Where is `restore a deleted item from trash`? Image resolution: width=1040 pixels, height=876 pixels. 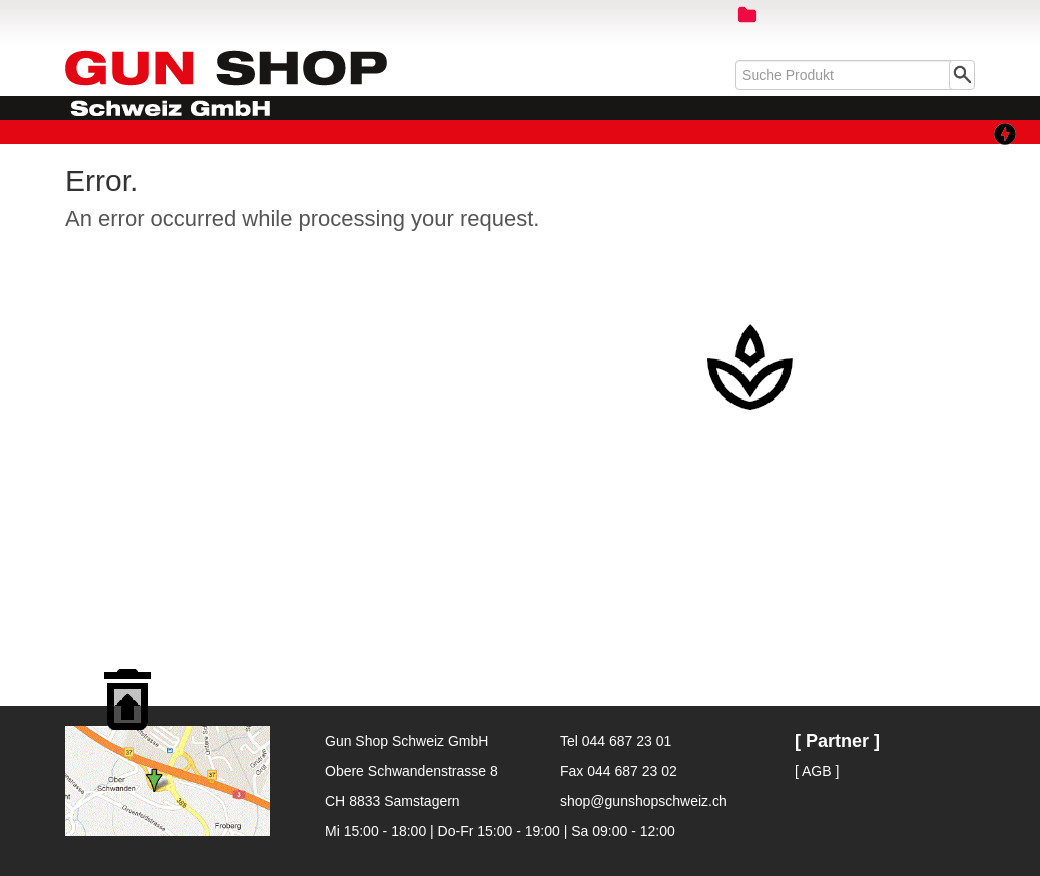
restore a deleted item from trash is located at coordinates (127, 699).